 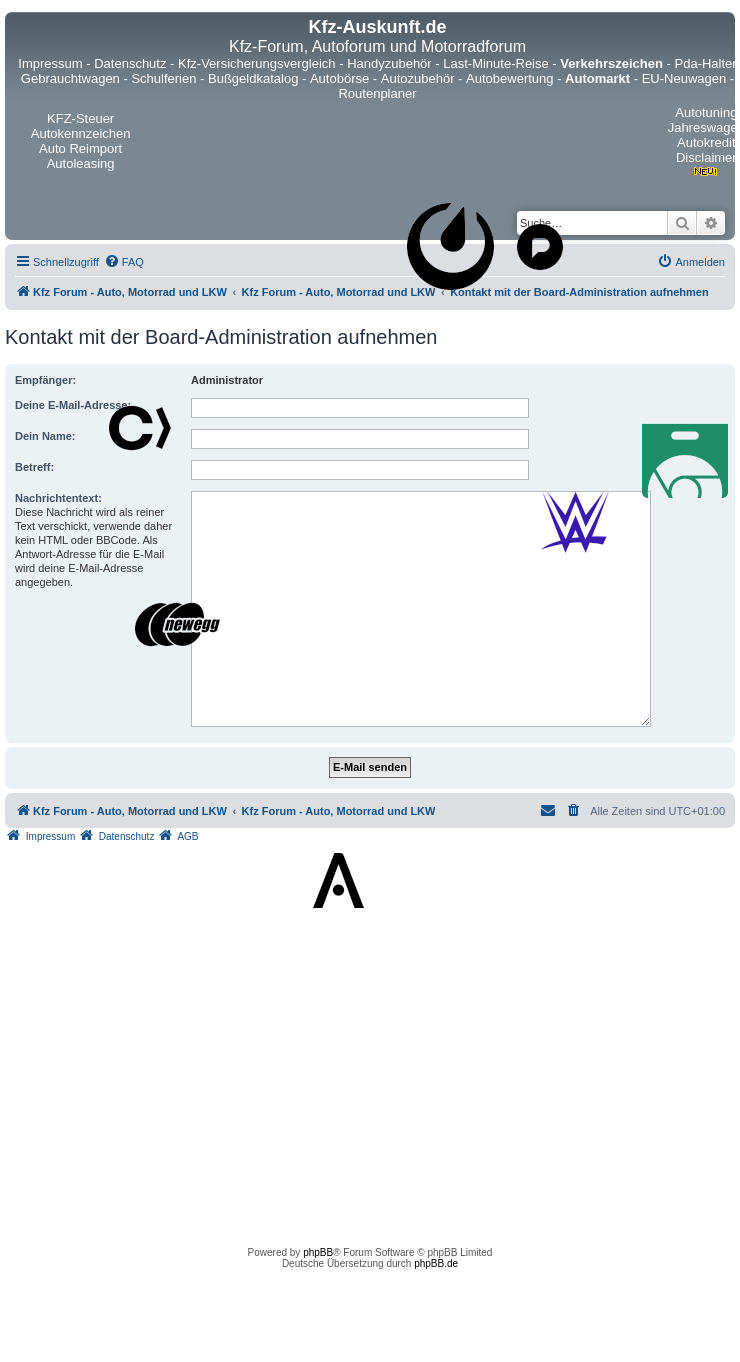 I want to click on WWE official logo, so click(x=575, y=522).